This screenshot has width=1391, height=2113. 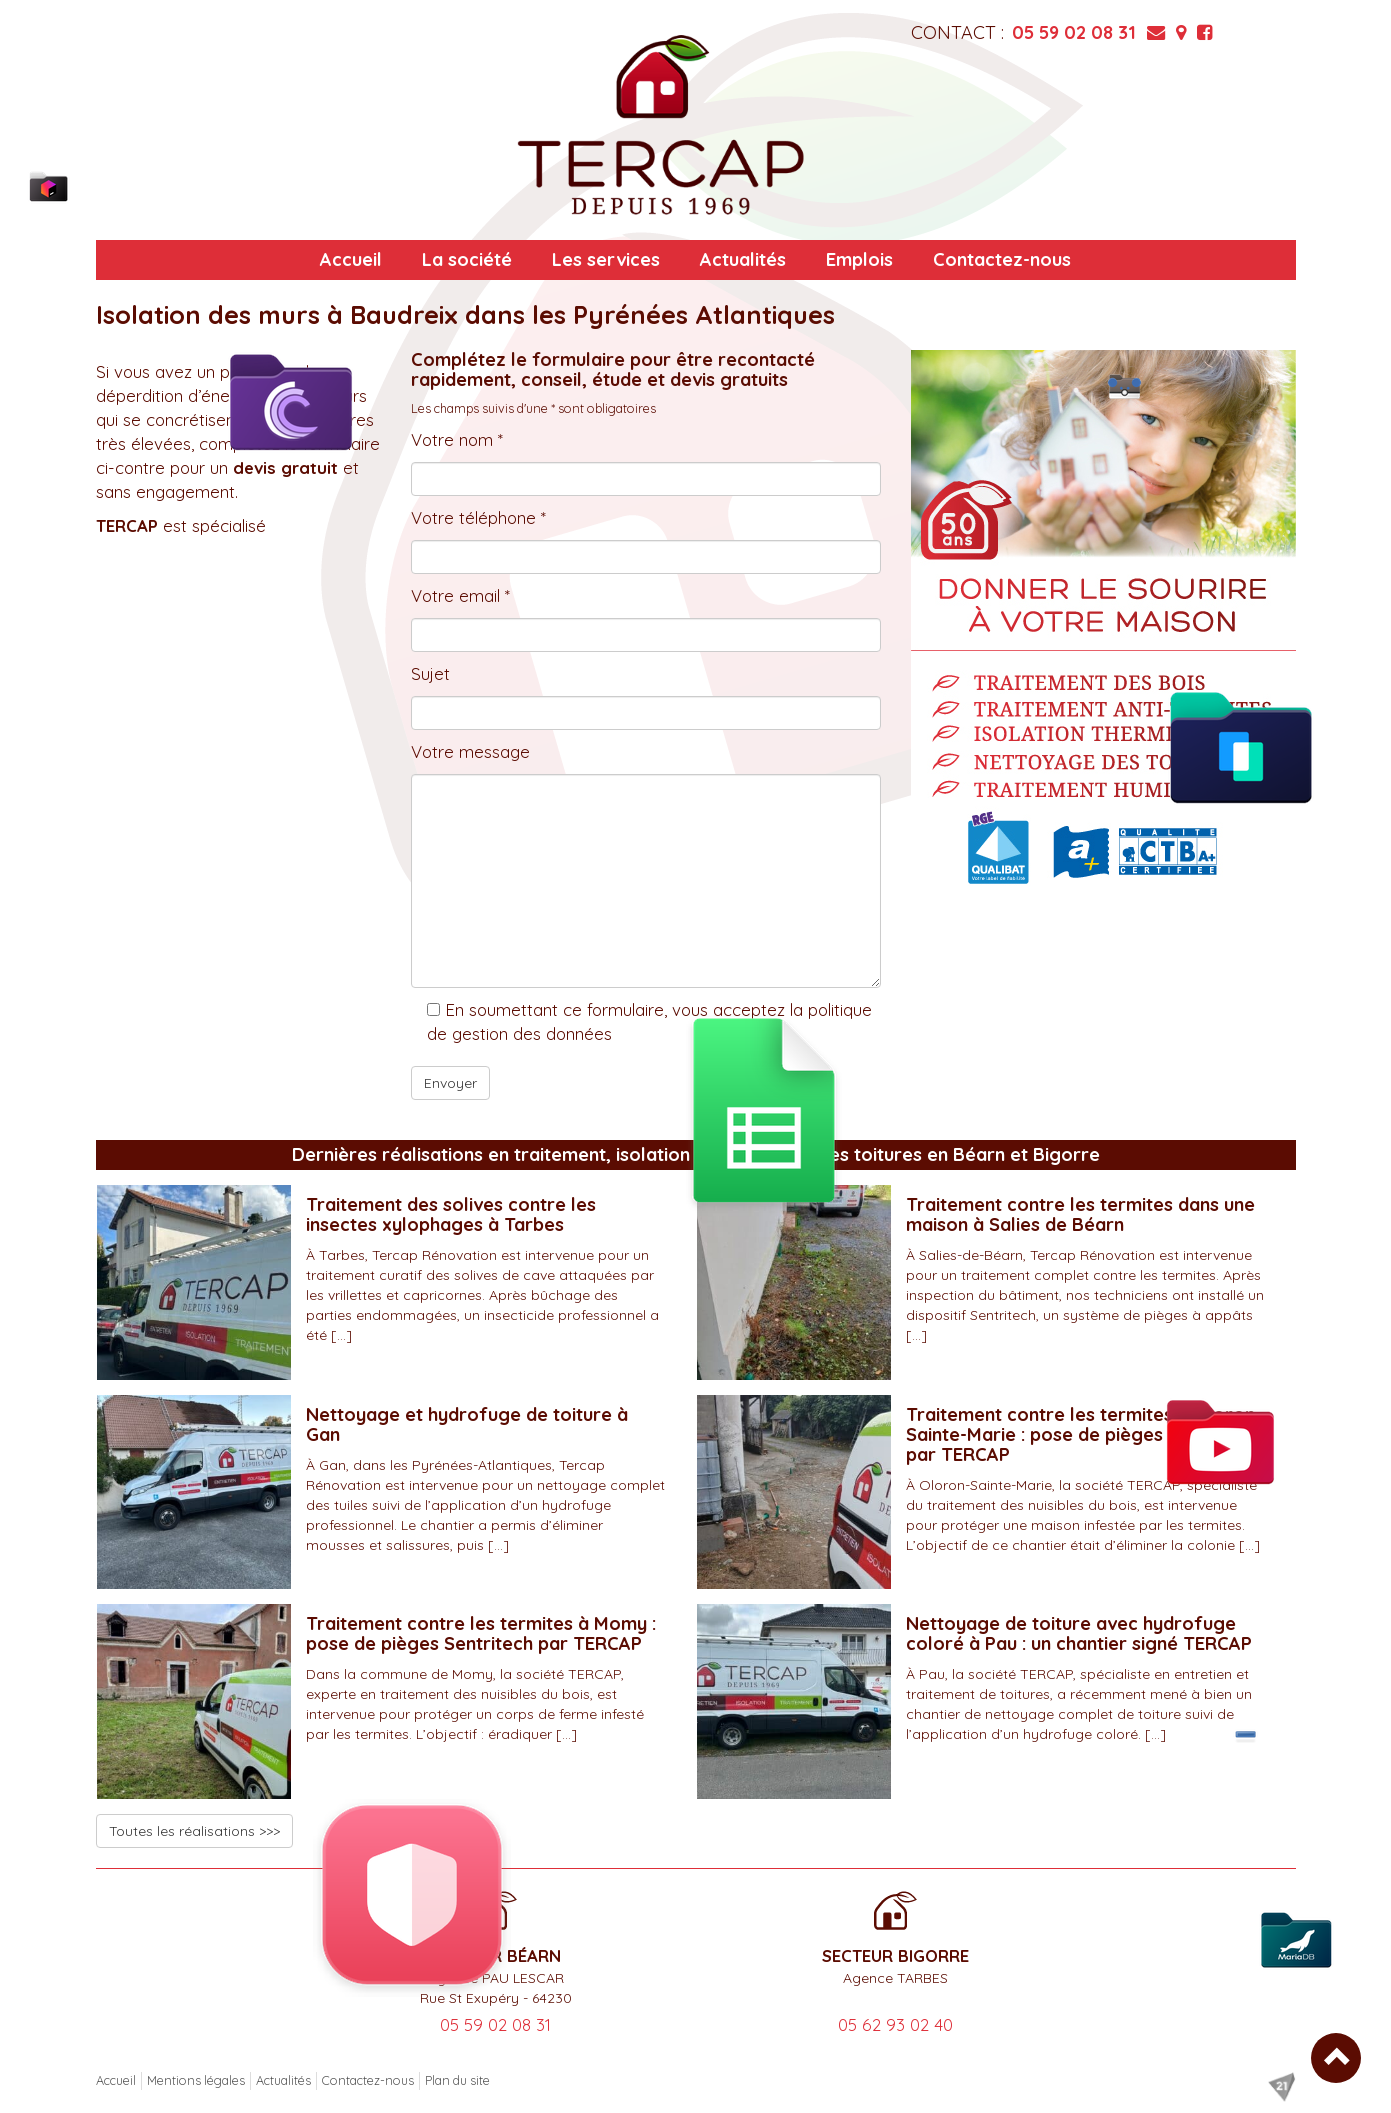 What do you see at coordinates (290, 405) in the screenshot?
I see `open folder containing bittorrent downloads` at bounding box center [290, 405].